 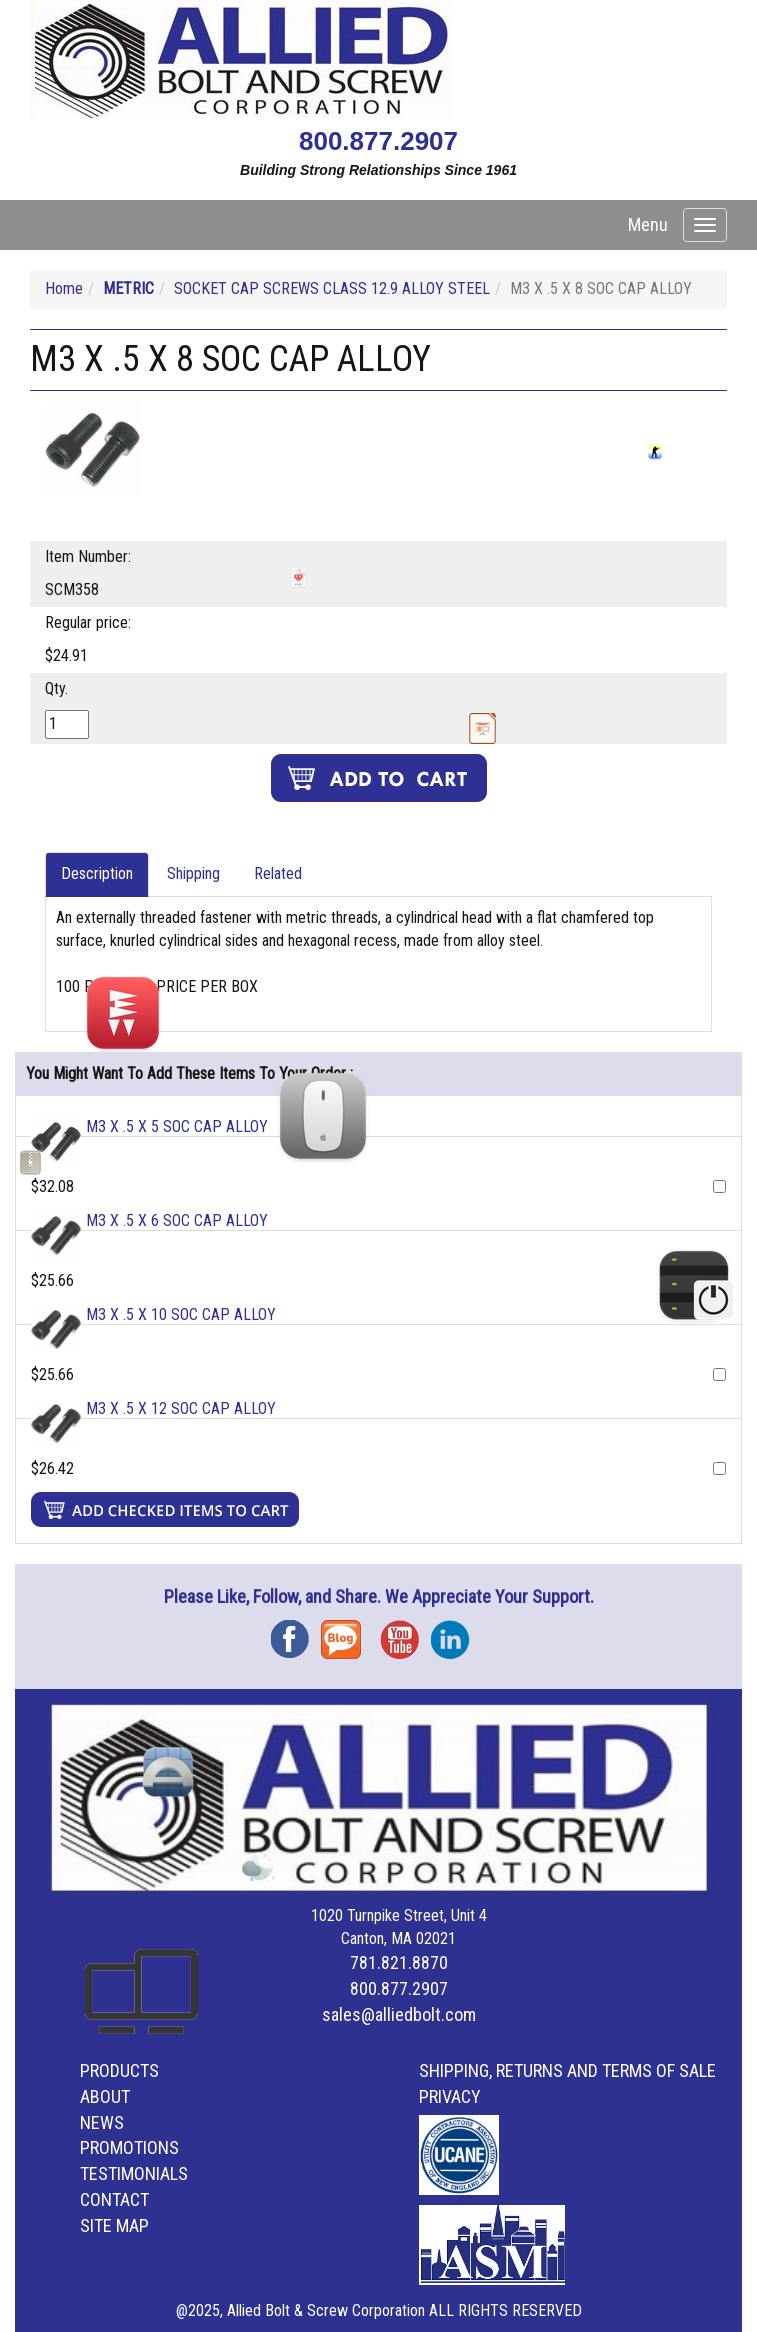 What do you see at coordinates (655, 452) in the screenshot?
I see `launch counter-strike` at bounding box center [655, 452].